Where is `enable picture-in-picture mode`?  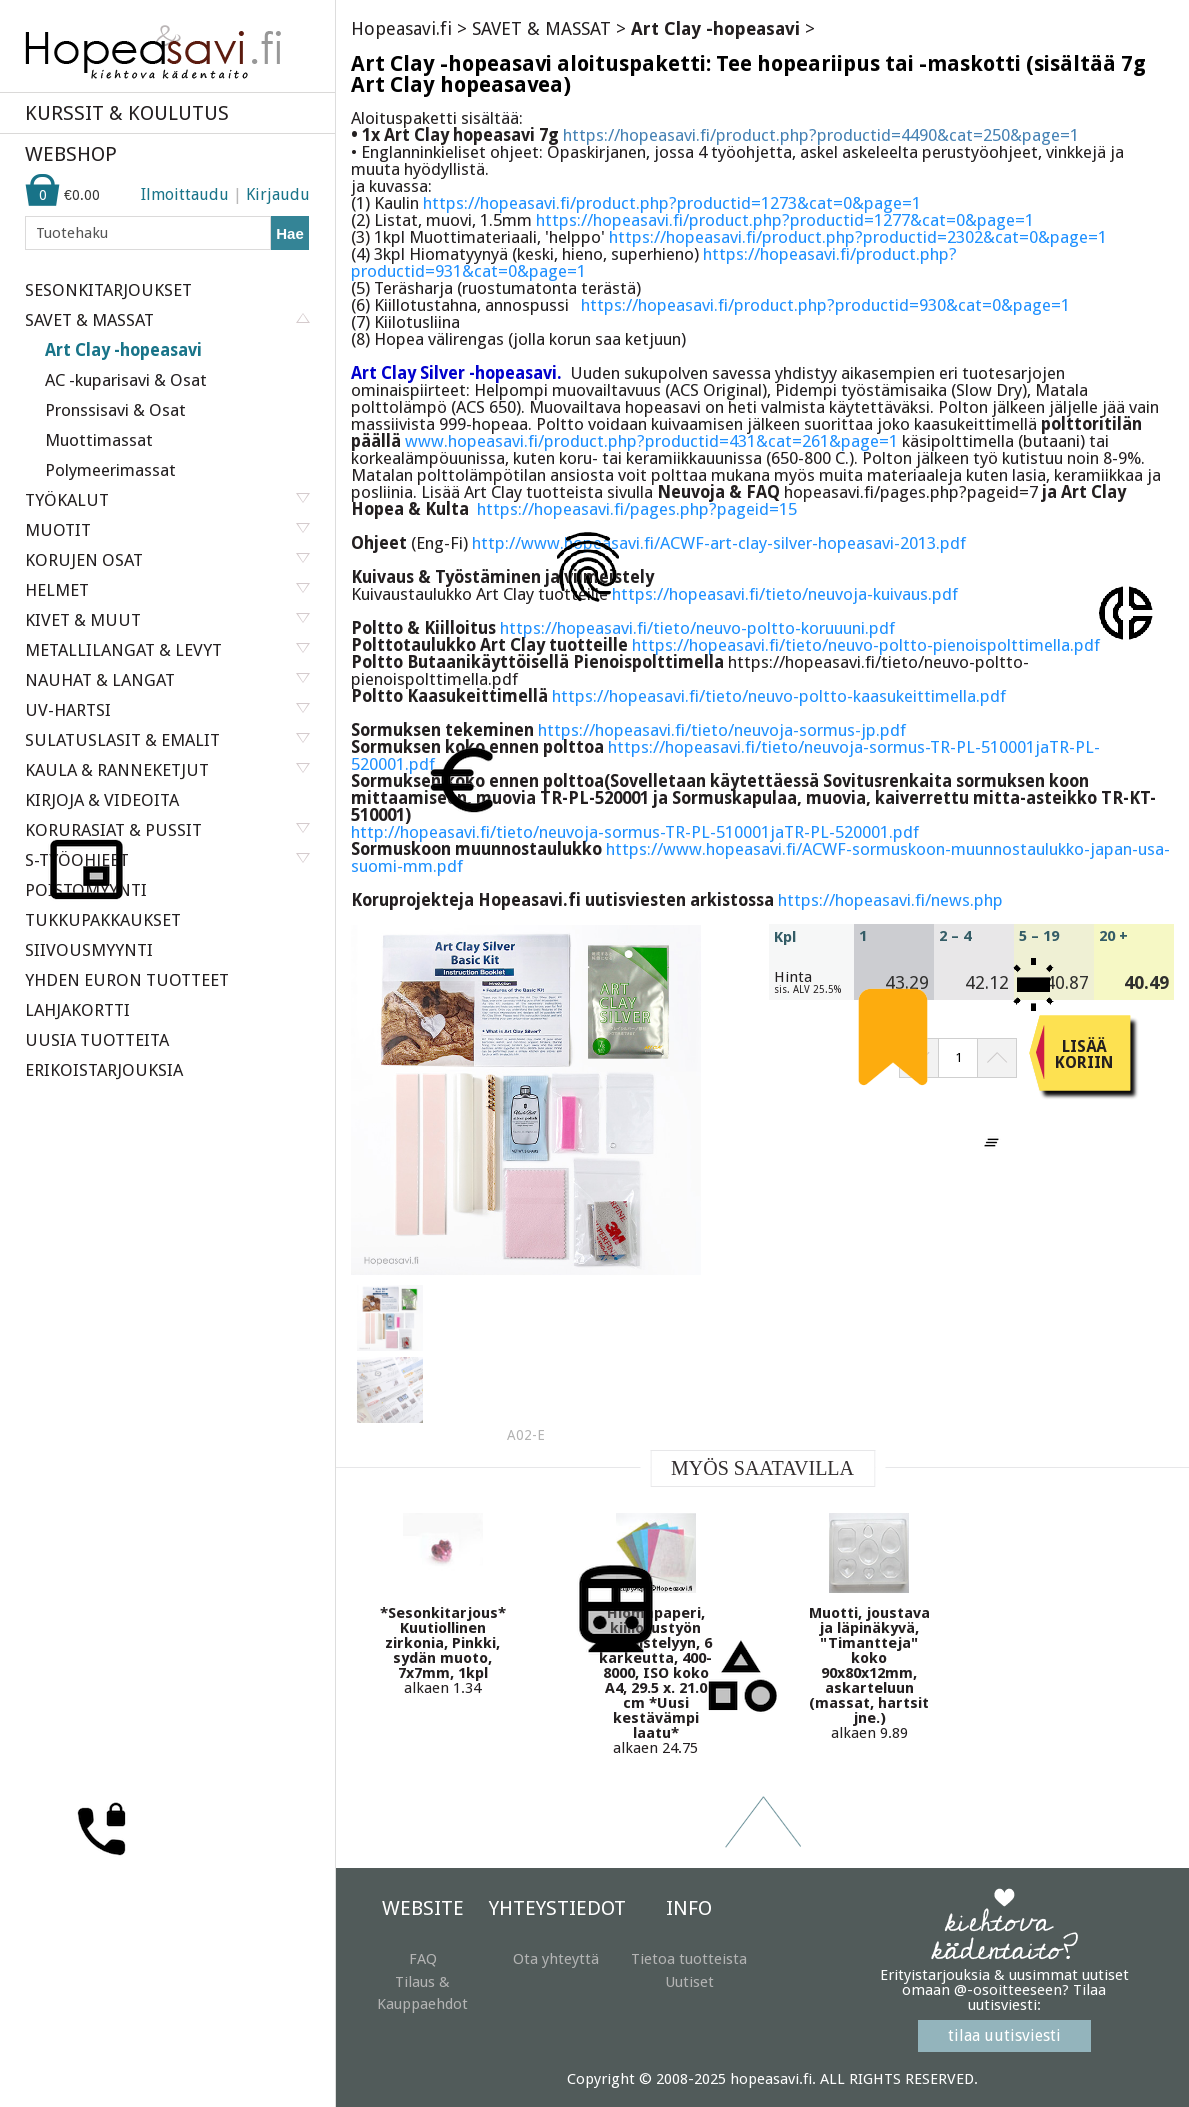 enable picture-in-picture mode is located at coordinates (86, 869).